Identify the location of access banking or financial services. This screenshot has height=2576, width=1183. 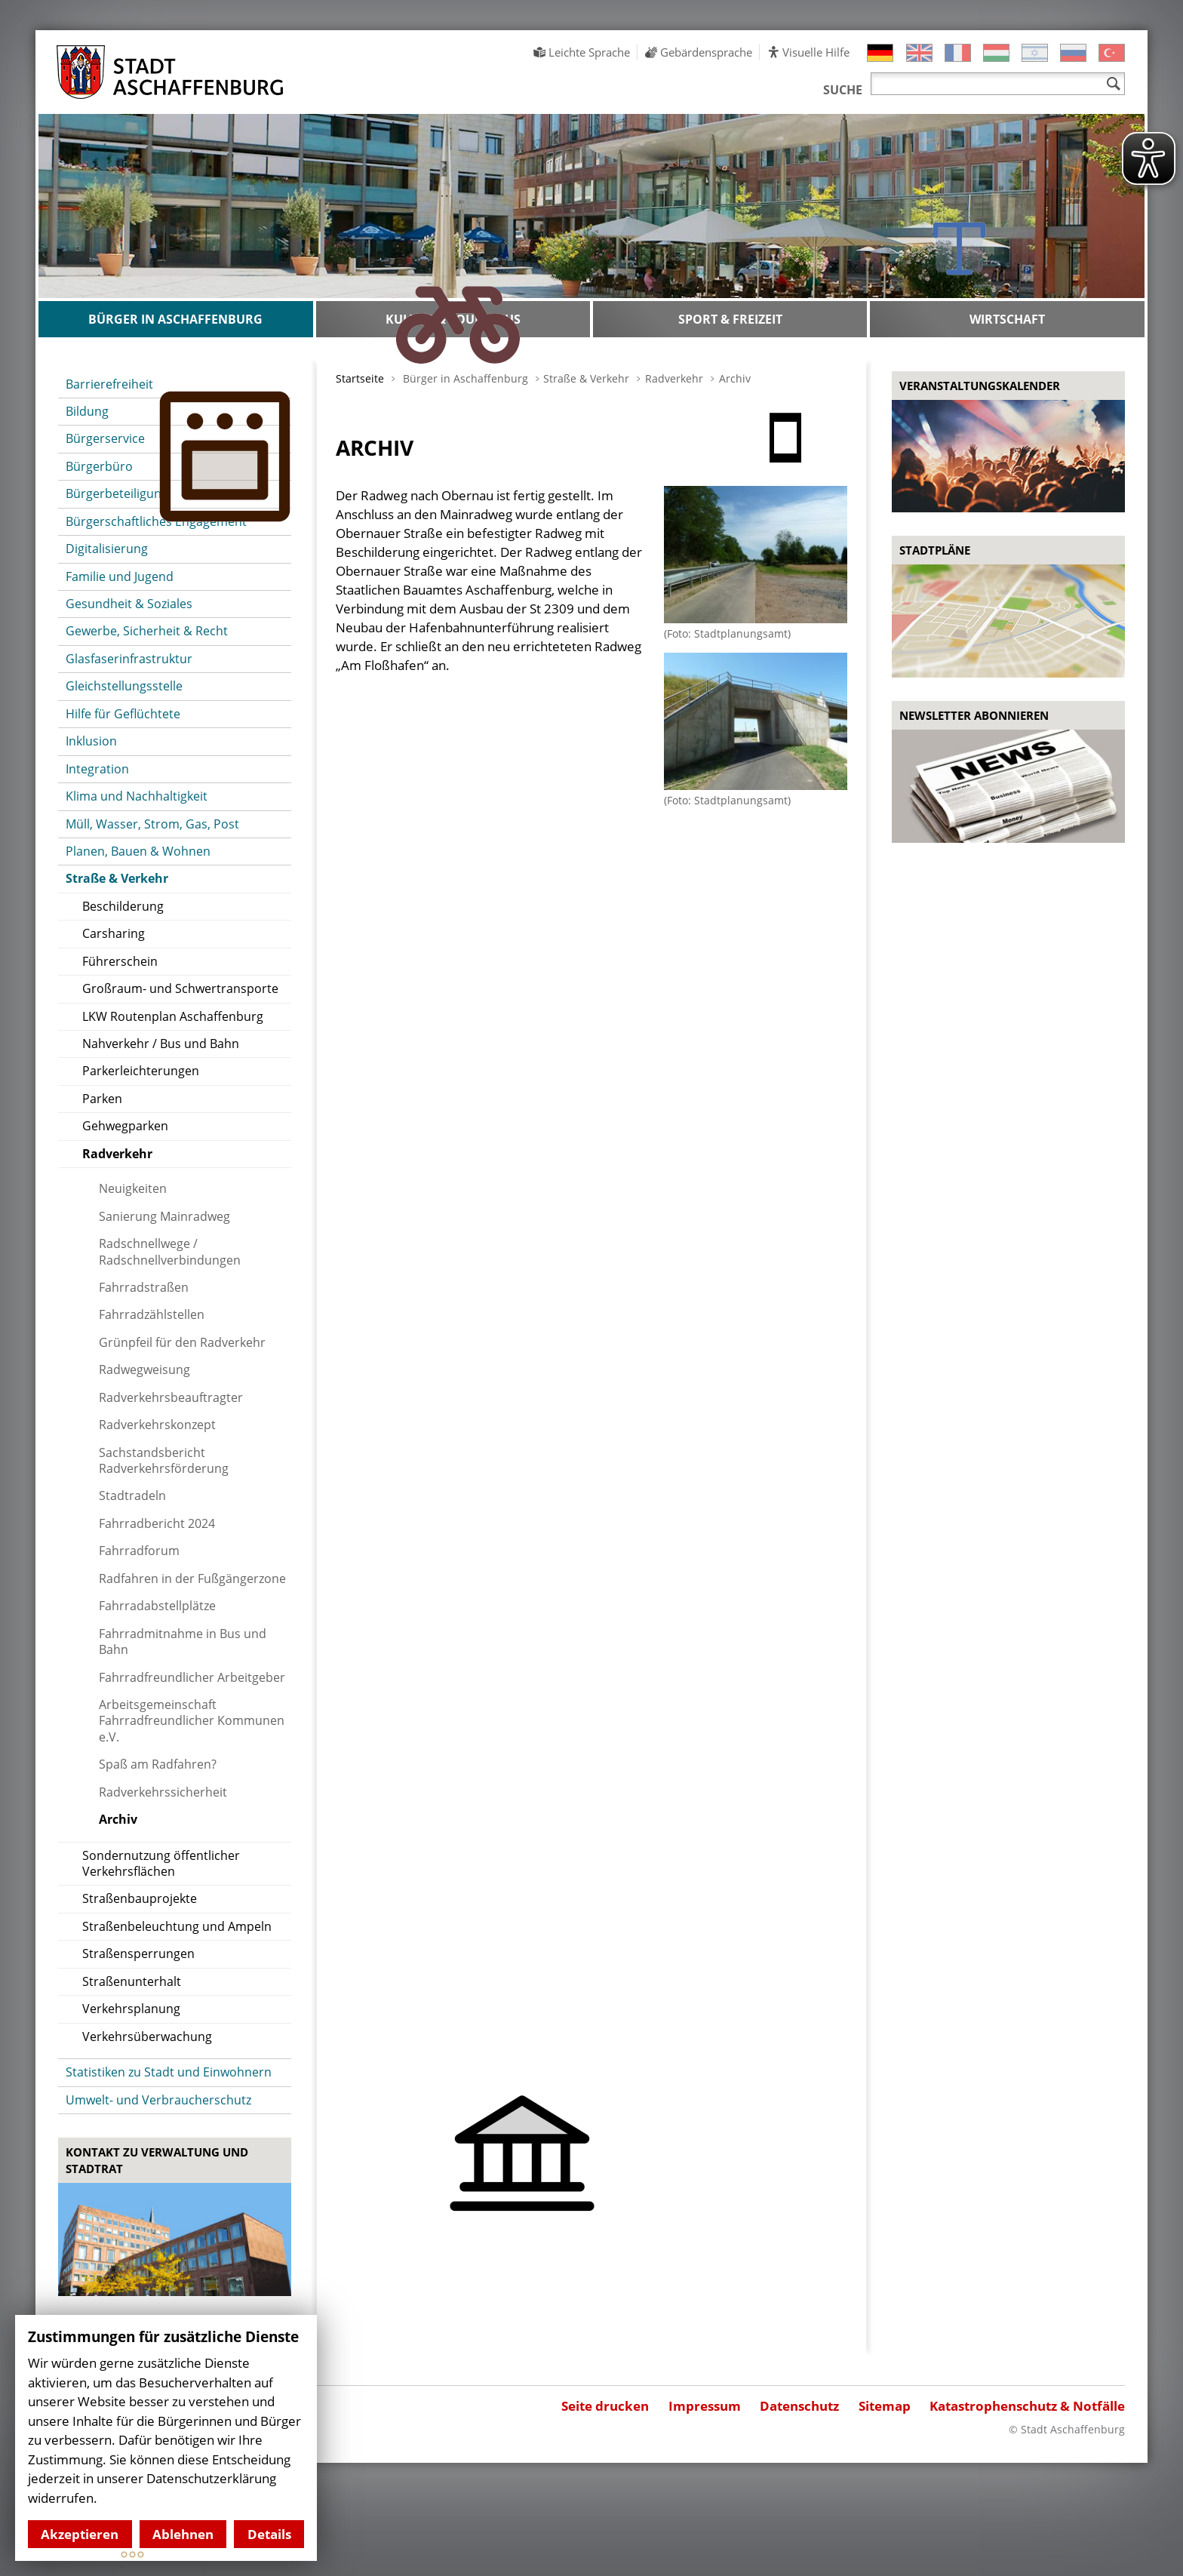
(522, 2158).